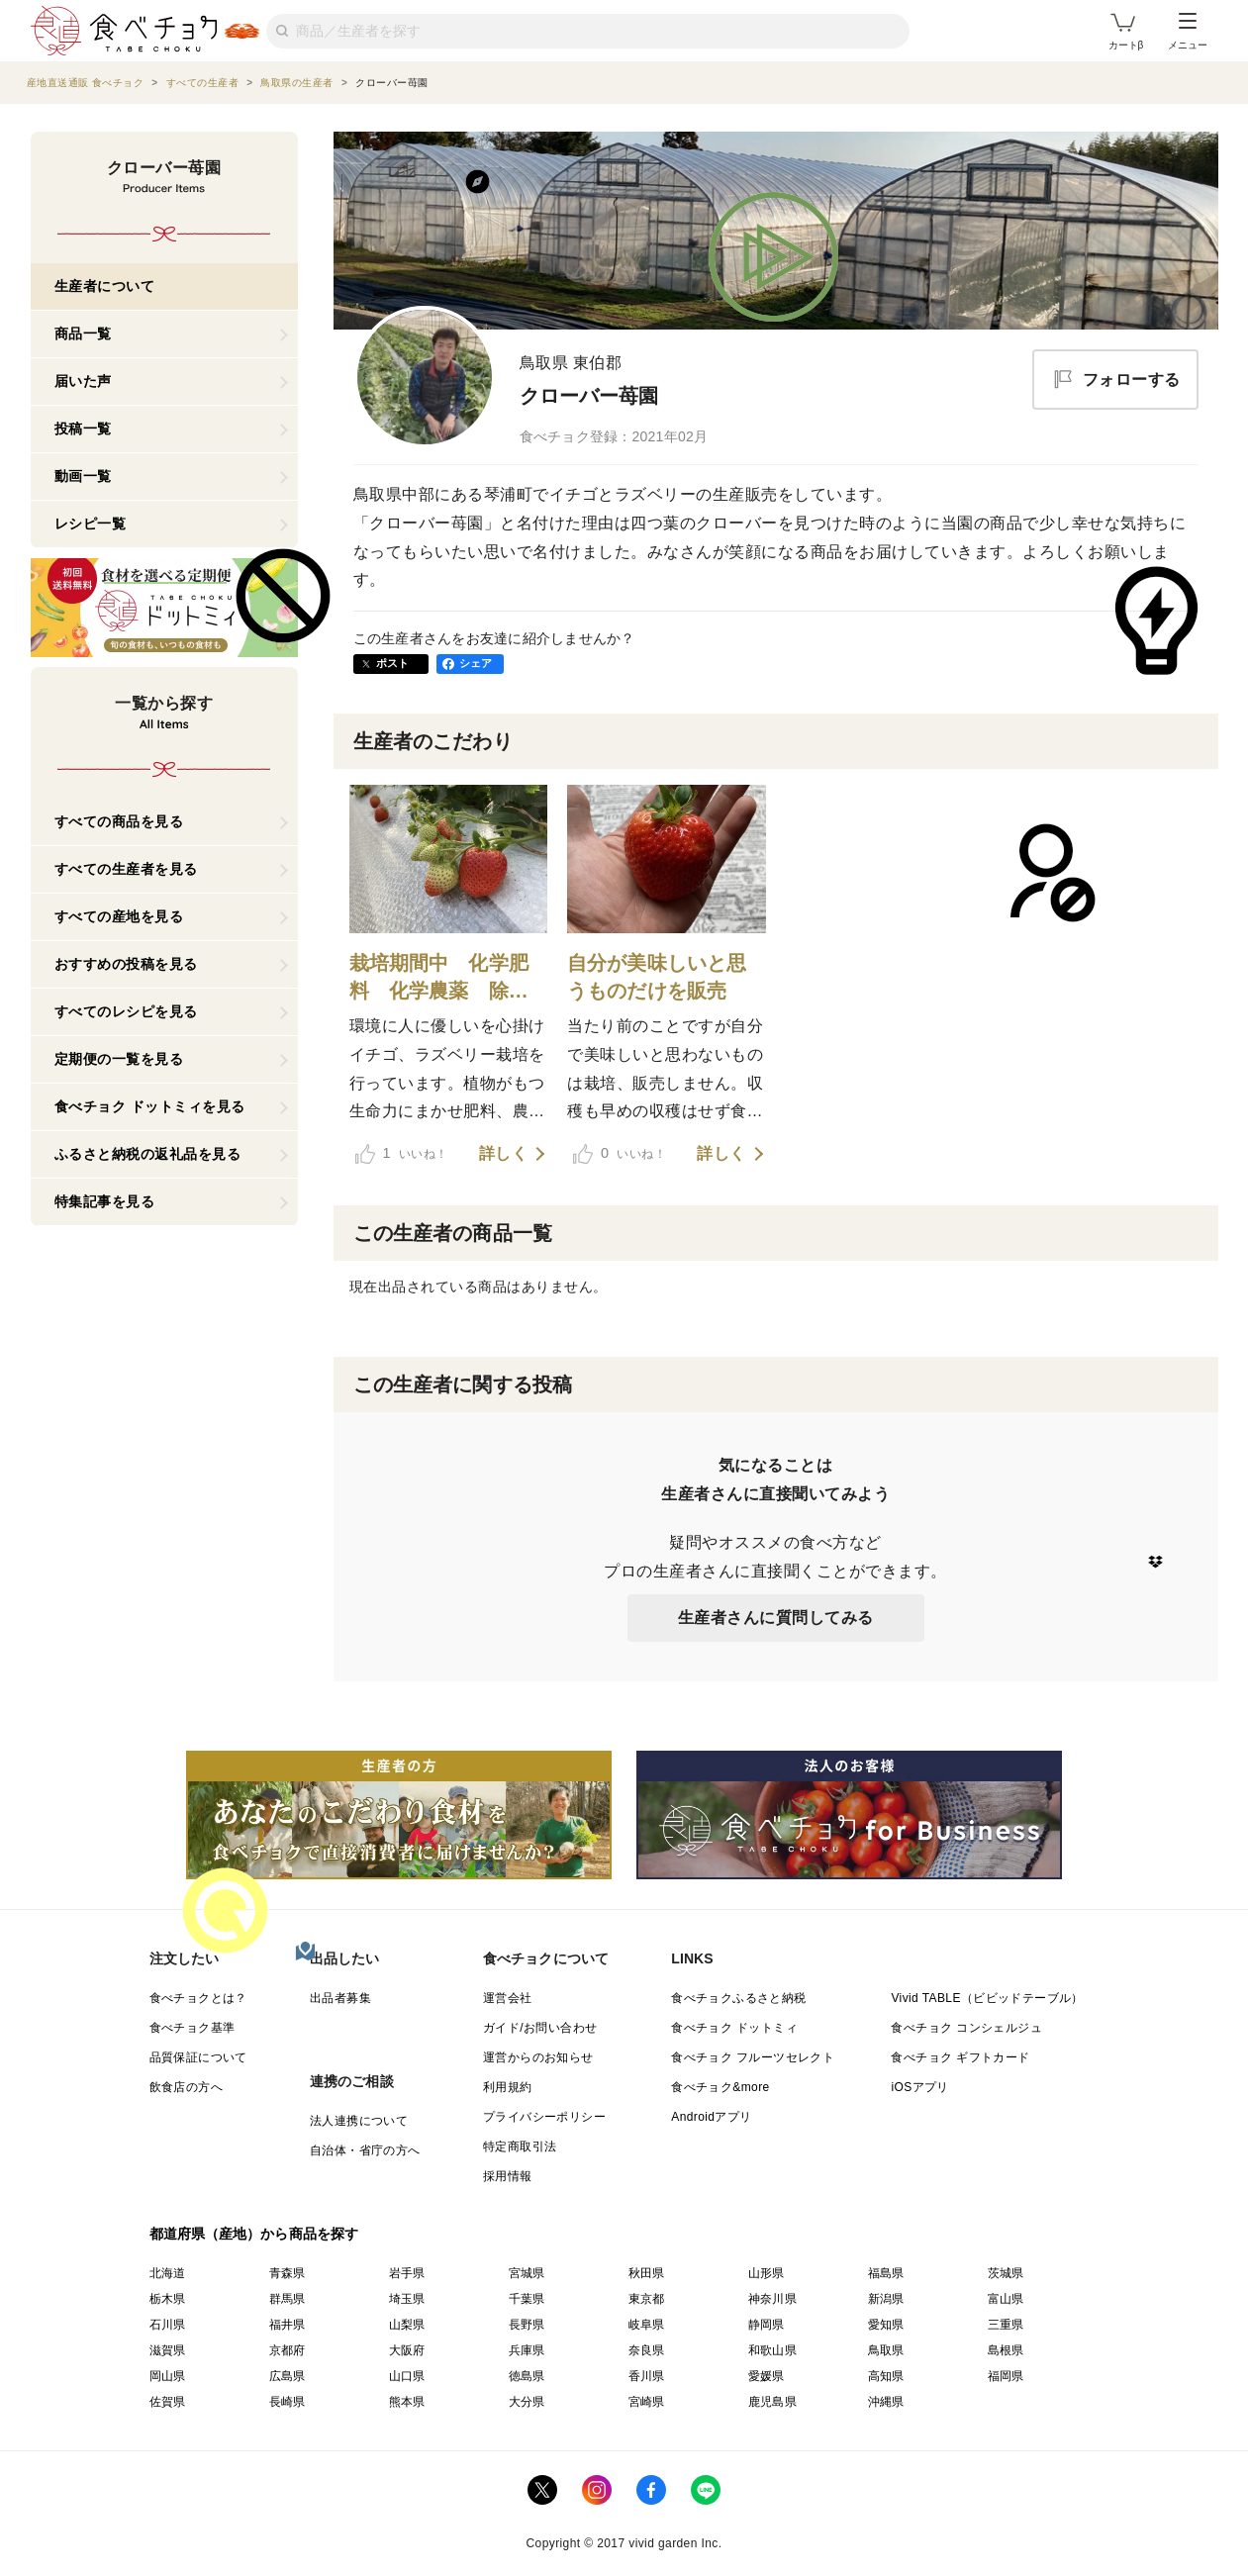 The image size is (1248, 2576). Describe the element at coordinates (1155, 1561) in the screenshot. I see `open Dropbox cloud storage` at that location.